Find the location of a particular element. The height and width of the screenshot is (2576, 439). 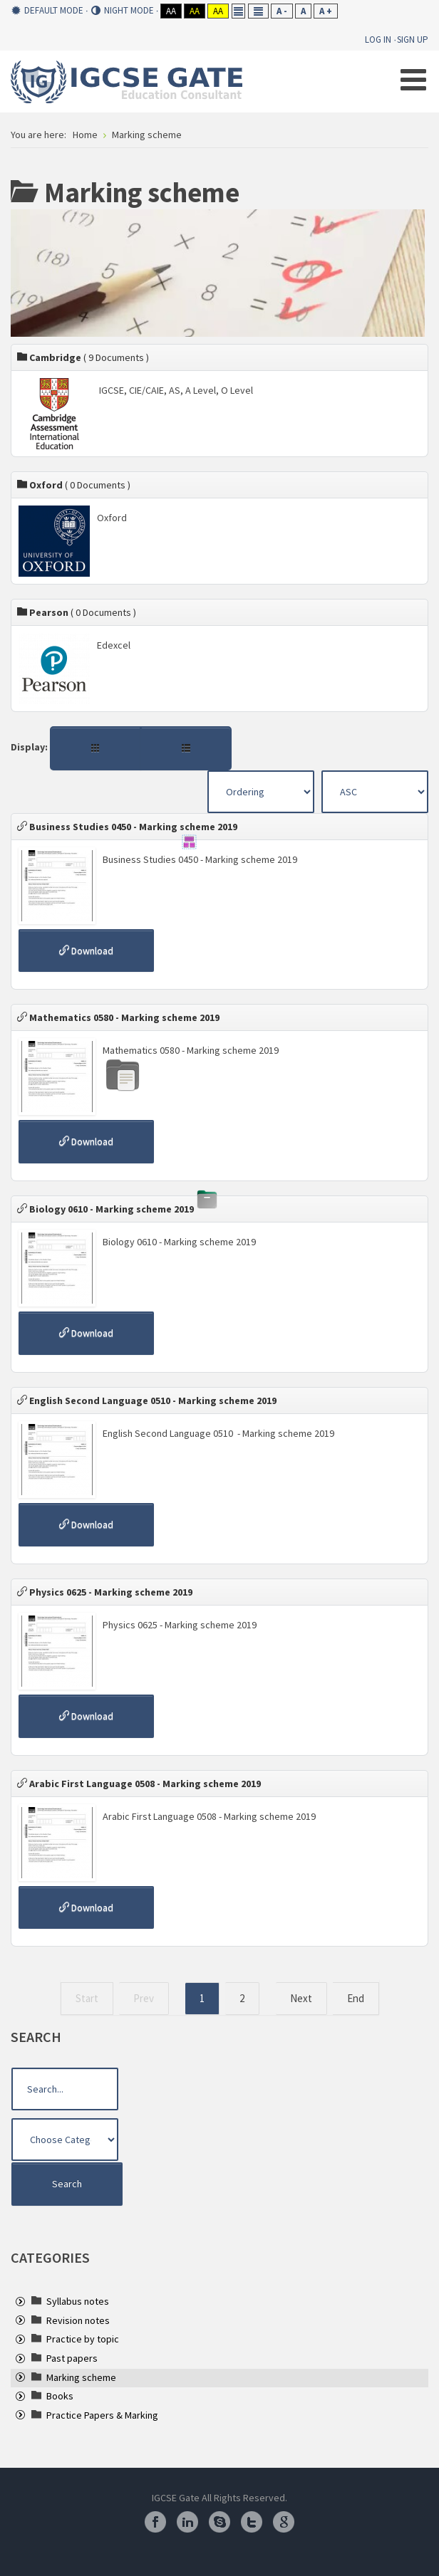

select all items in the current view is located at coordinates (189, 842).